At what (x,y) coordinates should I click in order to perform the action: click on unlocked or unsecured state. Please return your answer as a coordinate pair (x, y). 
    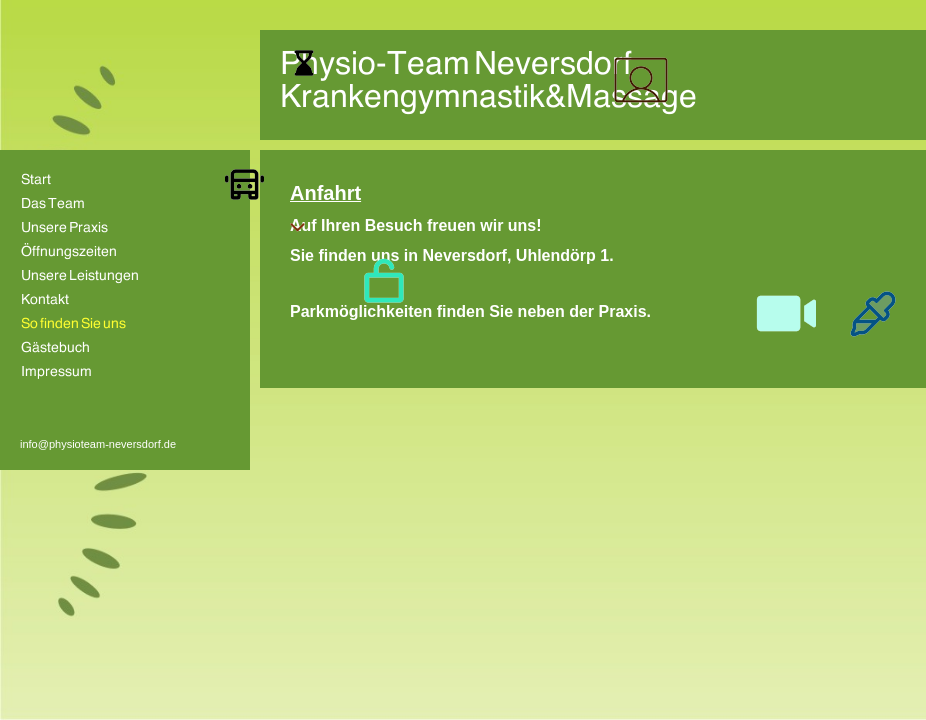
    Looking at the image, I should click on (384, 283).